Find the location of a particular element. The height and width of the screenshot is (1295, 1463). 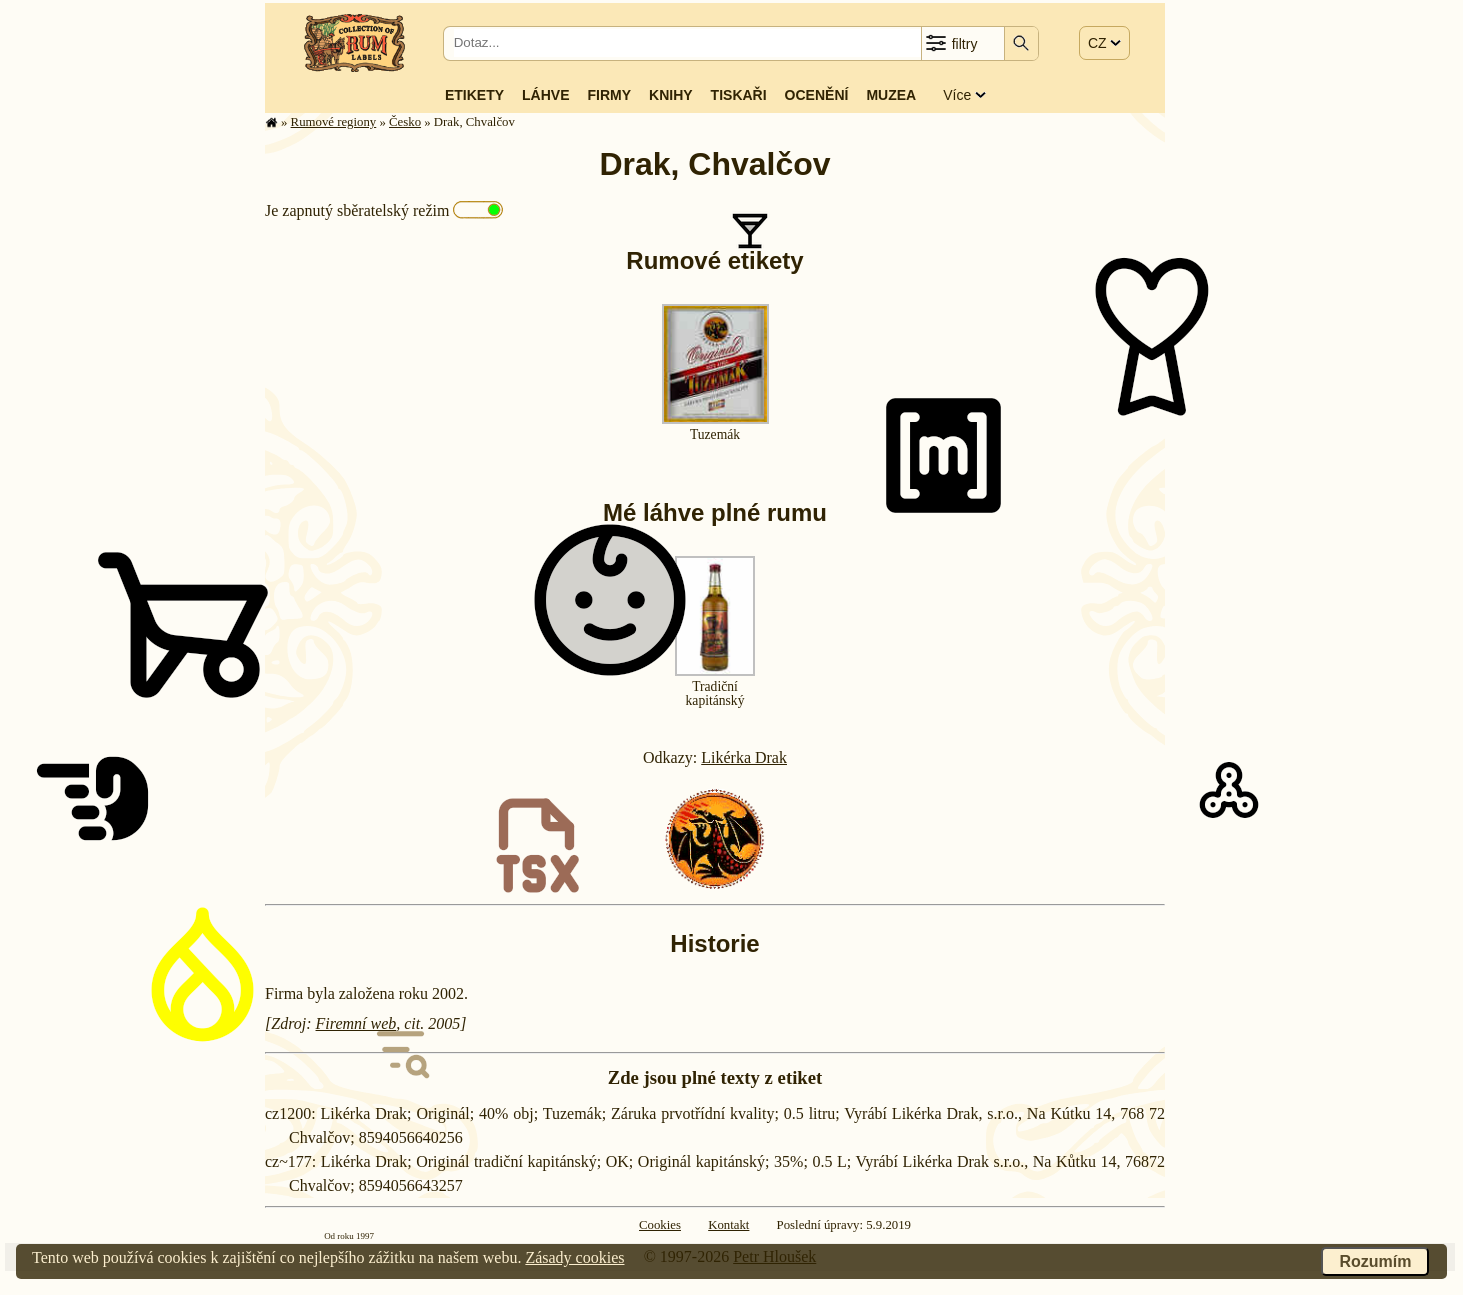

drupal content management system logo is located at coordinates (202, 977).